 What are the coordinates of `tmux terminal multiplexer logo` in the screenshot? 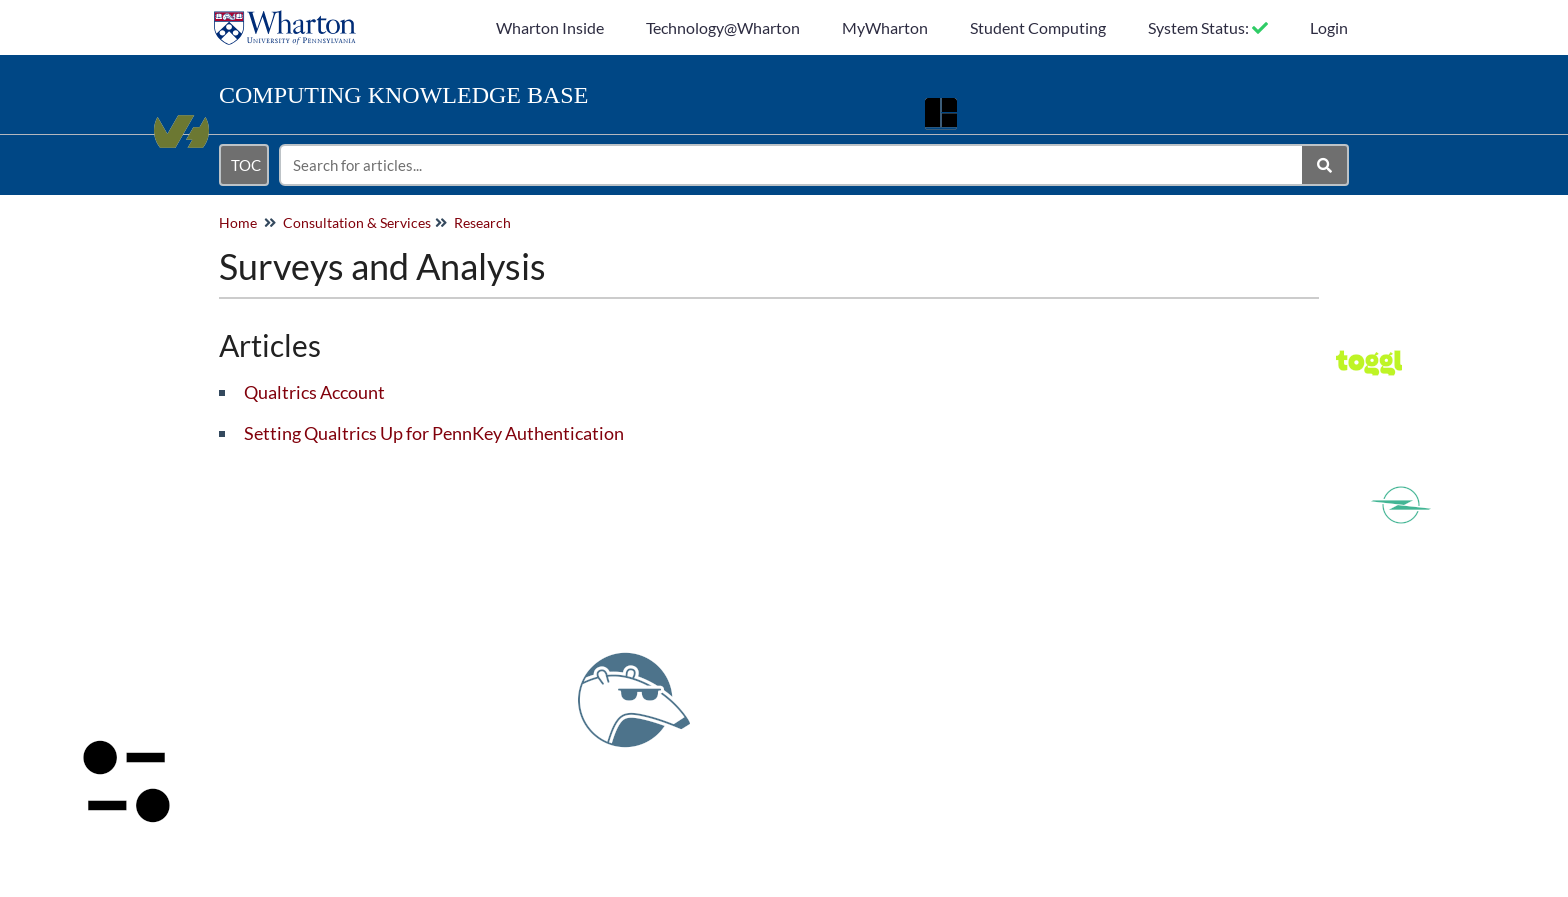 It's located at (941, 114).